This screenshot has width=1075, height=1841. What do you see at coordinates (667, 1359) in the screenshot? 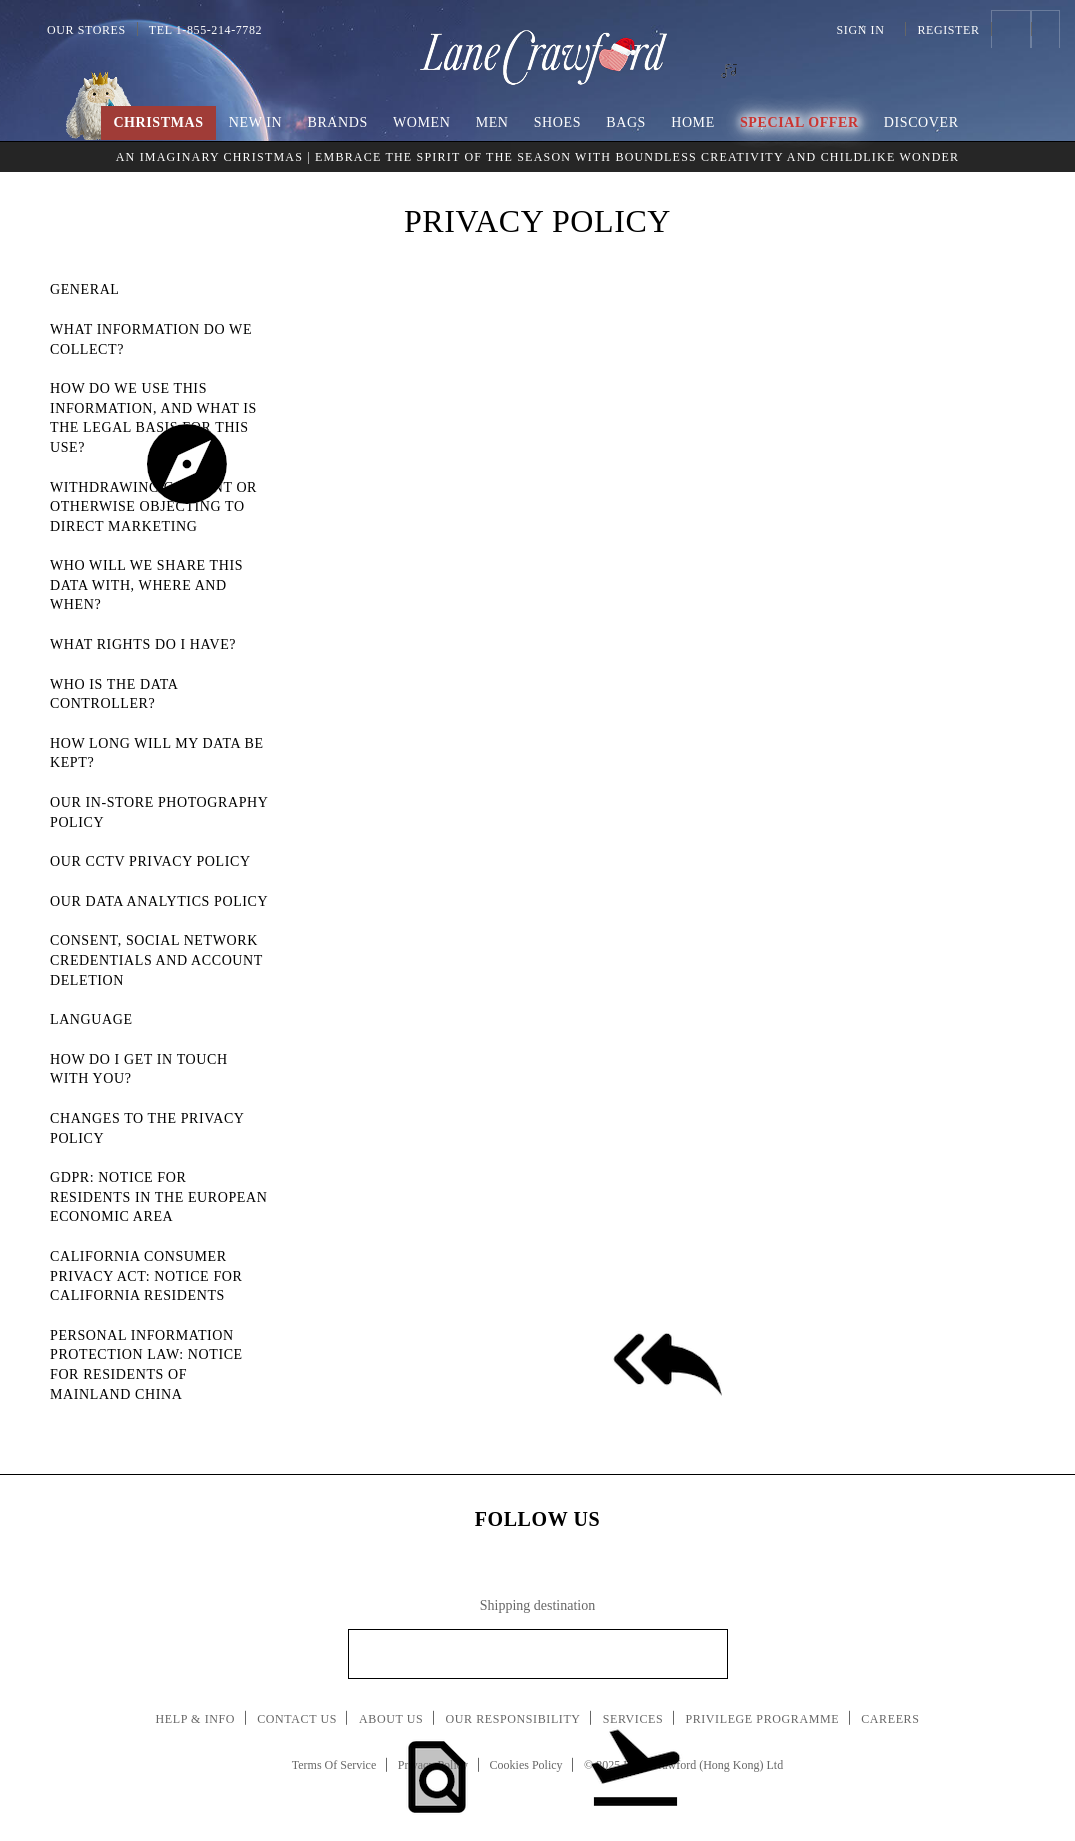
I see `reply to all recipients in an email thread` at bounding box center [667, 1359].